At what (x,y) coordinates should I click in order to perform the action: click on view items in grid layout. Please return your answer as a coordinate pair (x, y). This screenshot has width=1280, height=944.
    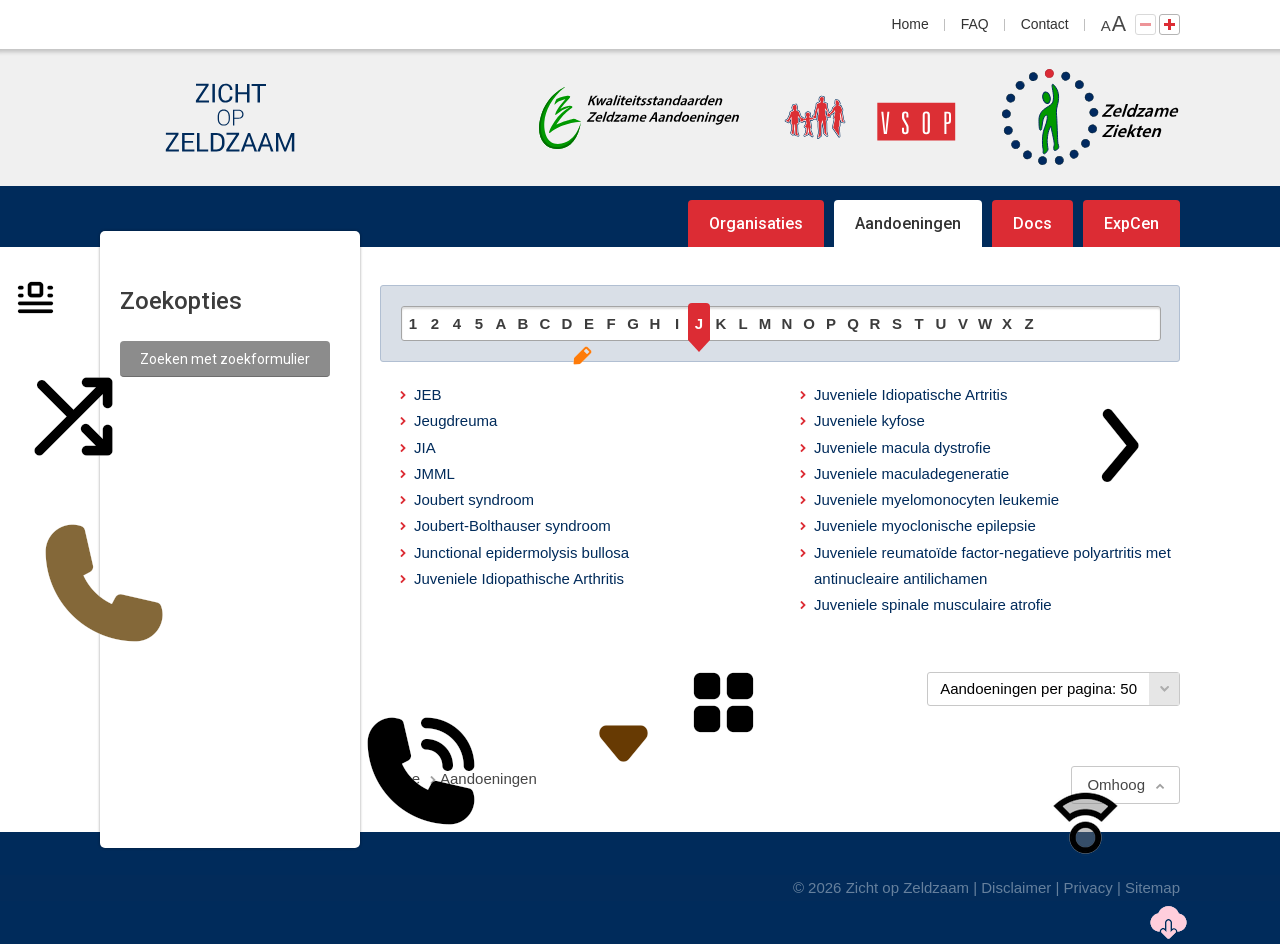
    Looking at the image, I should click on (723, 702).